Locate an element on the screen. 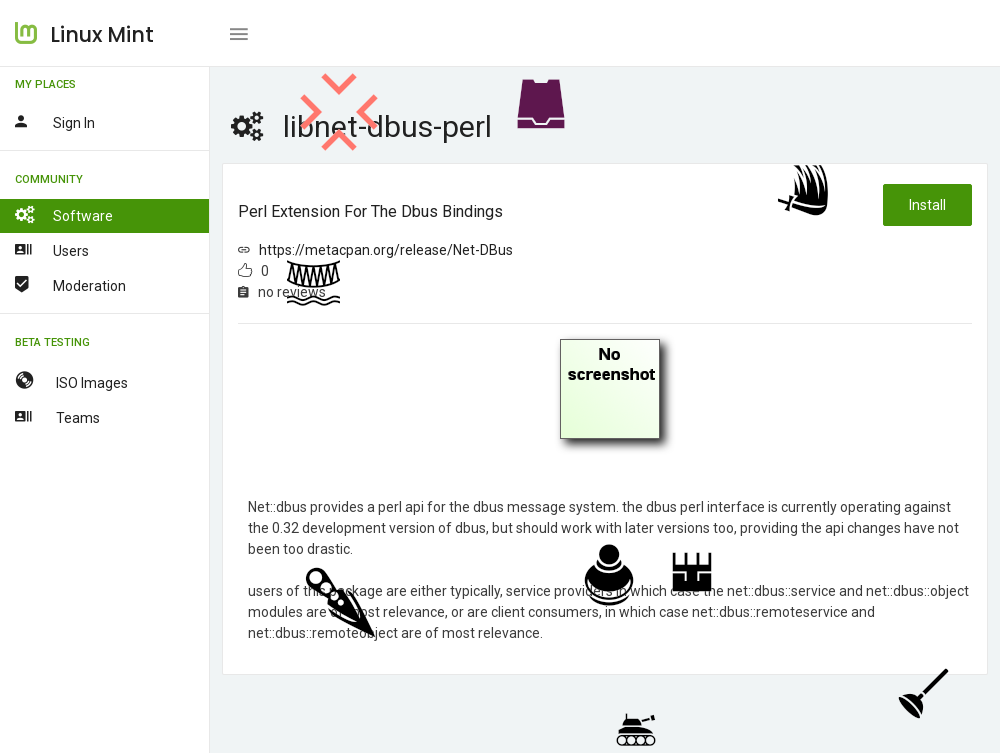  report a plumbing issue or maintenance request is located at coordinates (923, 693).